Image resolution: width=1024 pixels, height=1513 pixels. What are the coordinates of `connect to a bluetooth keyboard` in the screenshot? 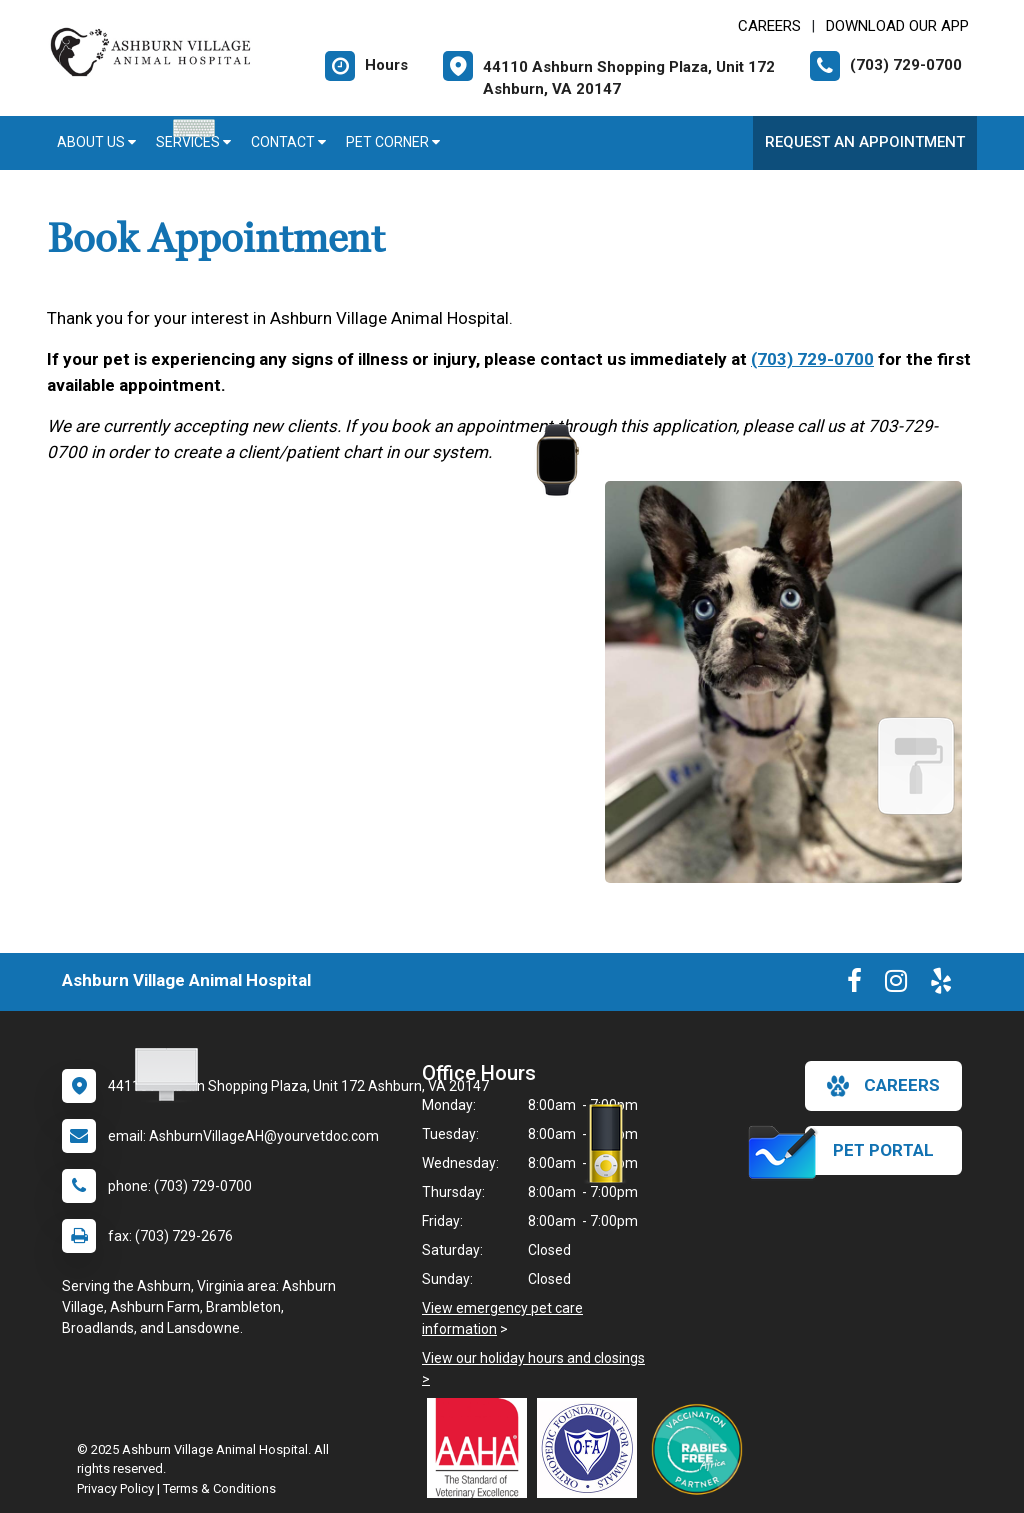 It's located at (194, 128).